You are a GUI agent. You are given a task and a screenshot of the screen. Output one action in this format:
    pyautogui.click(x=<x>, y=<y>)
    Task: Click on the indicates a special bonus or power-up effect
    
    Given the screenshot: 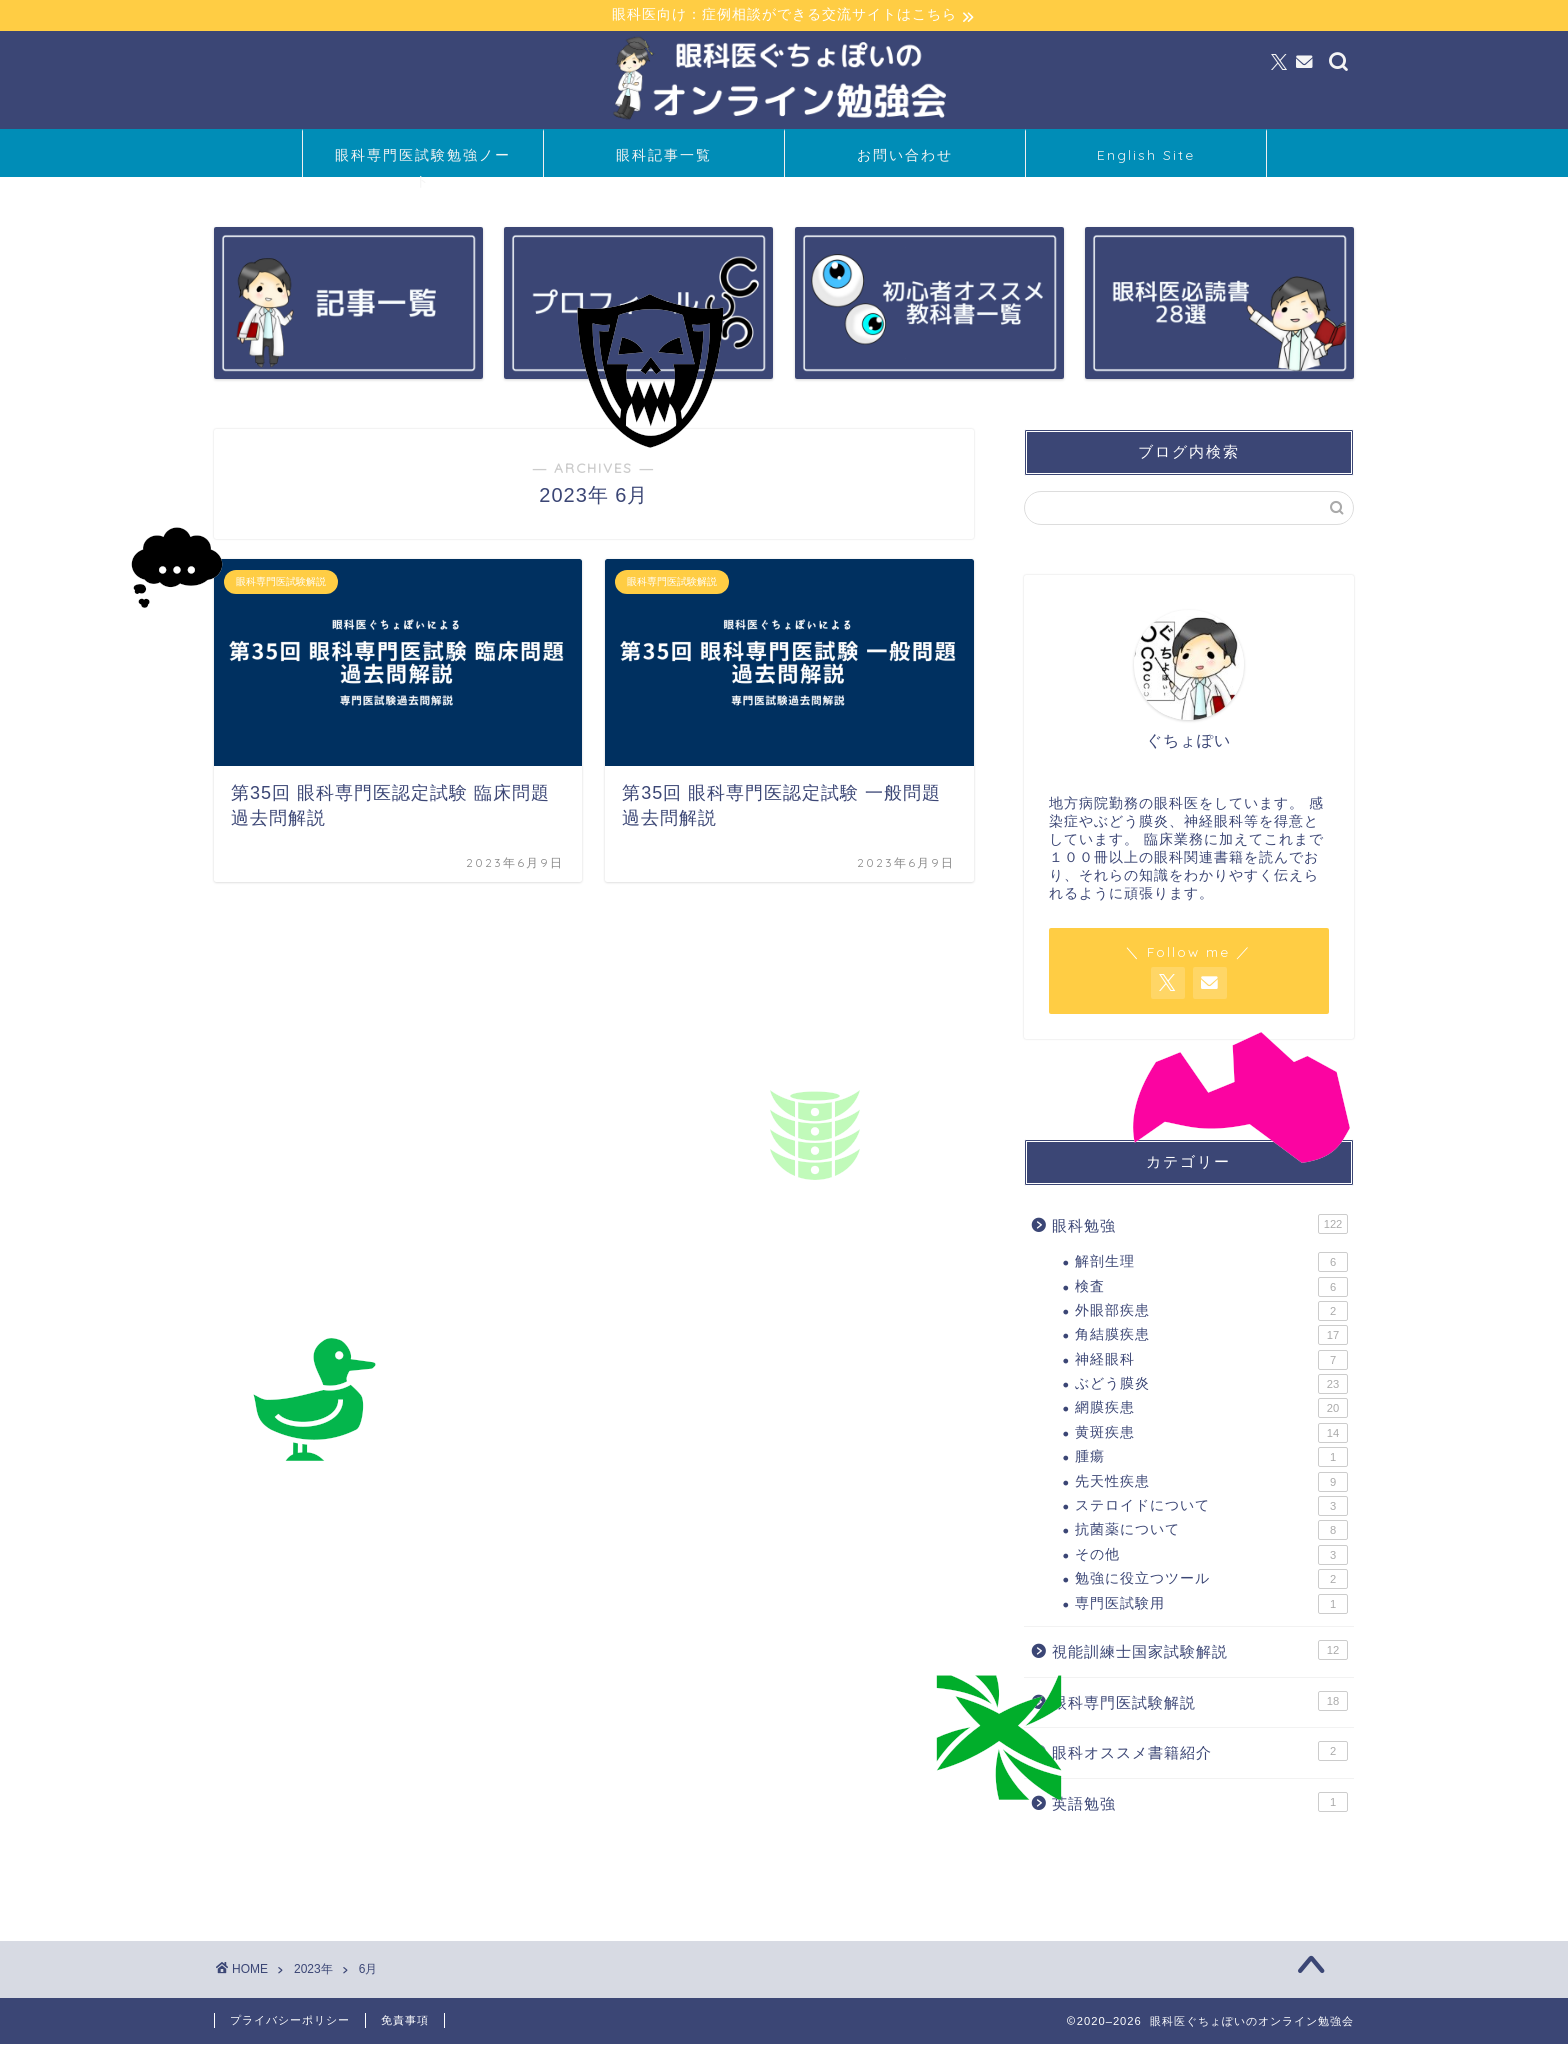 What is the action you would take?
    pyautogui.click(x=999, y=1737)
    